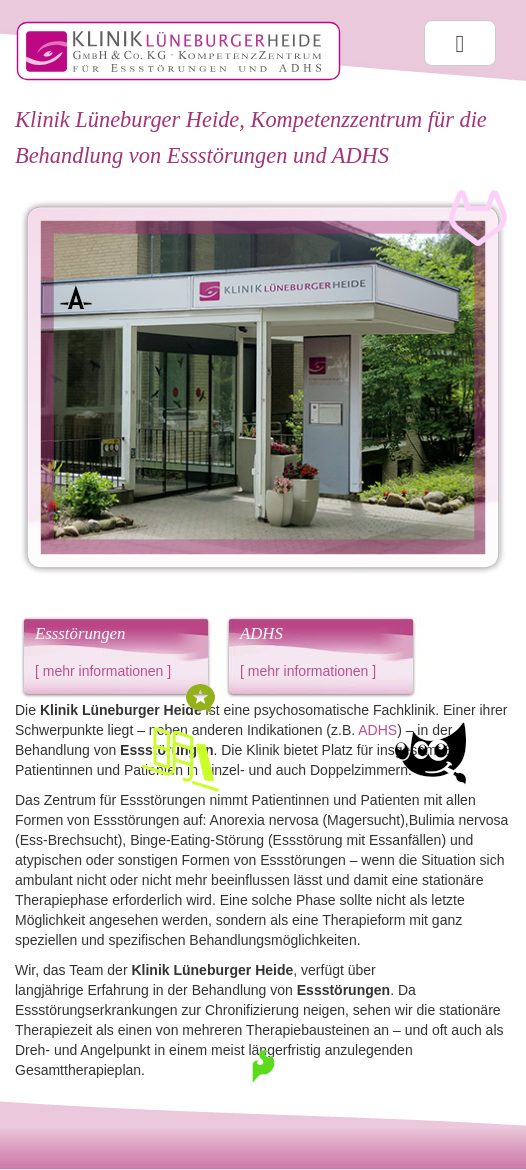  What do you see at coordinates (263, 1066) in the screenshot?
I see `visit sparkfun electronics website` at bounding box center [263, 1066].